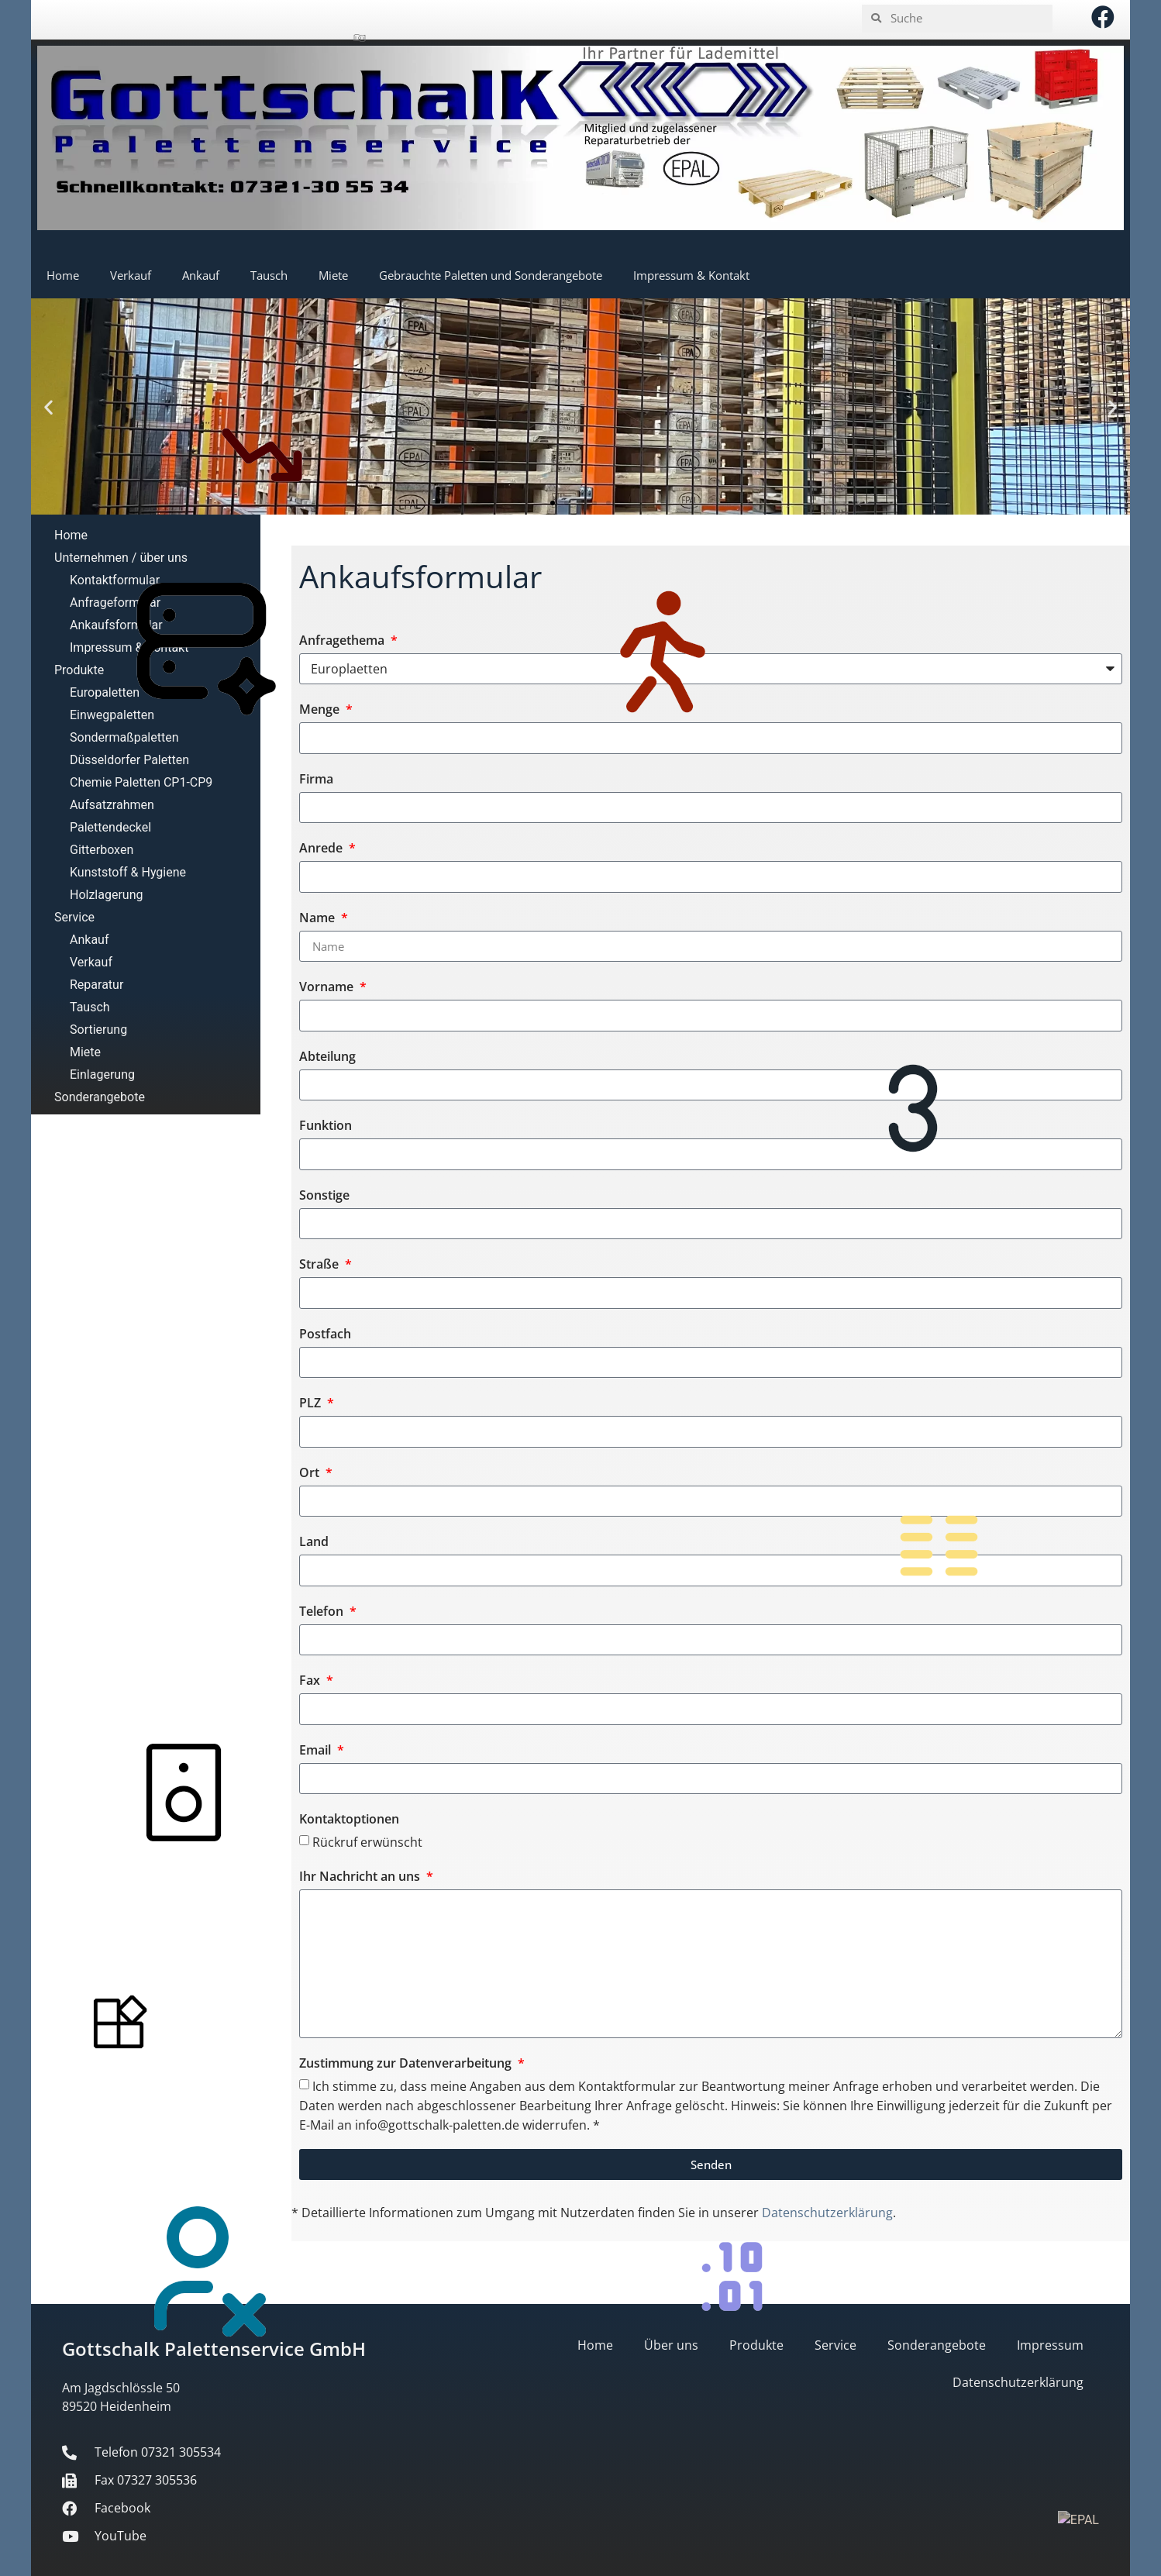 Image resolution: width=1161 pixels, height=2576 pixels. What do you see at coordinates (120, 2021) in the screenshot?
I see `browse and install extensions` at bounding box center [120, 2021].